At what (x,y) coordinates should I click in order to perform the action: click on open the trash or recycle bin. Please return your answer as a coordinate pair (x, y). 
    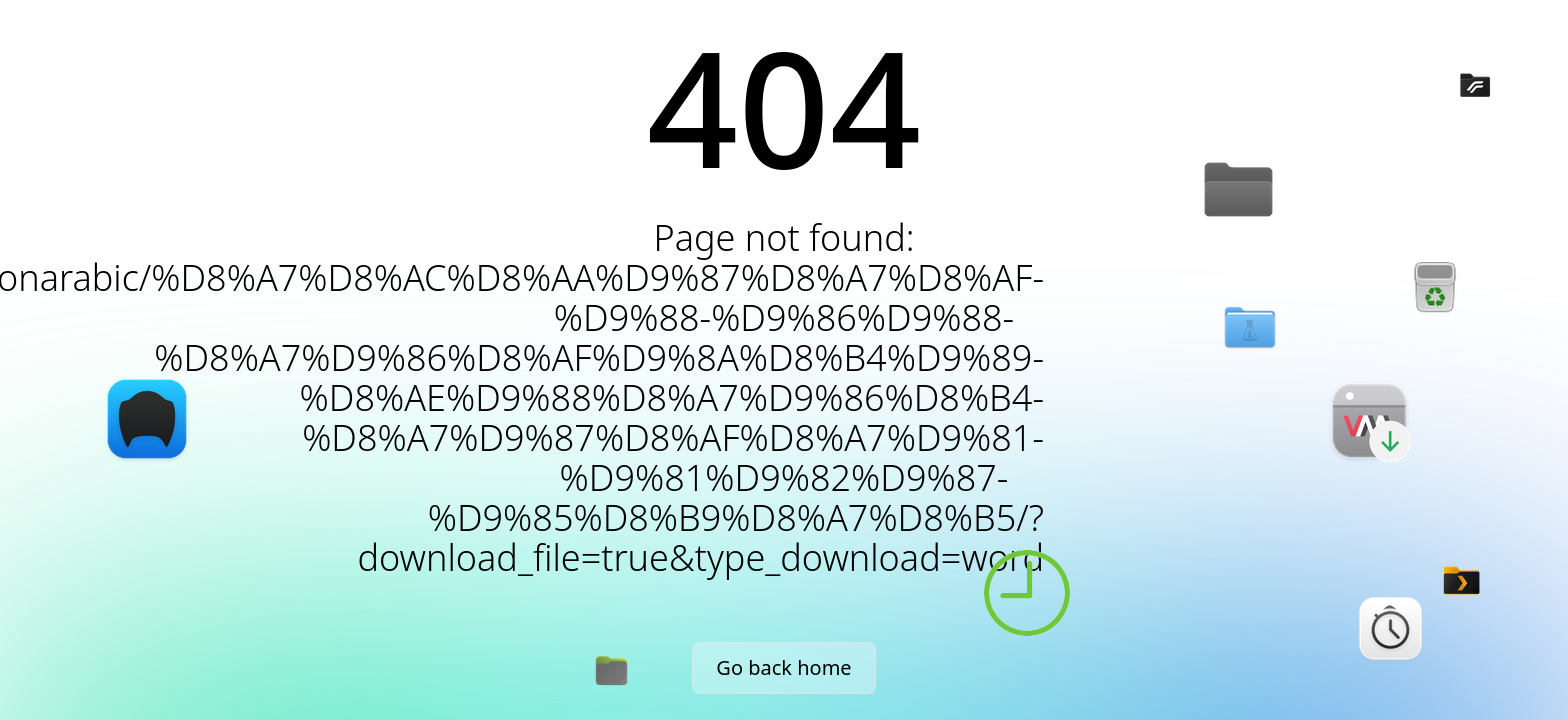
    Looking at the image, I should click on (1435, 287).